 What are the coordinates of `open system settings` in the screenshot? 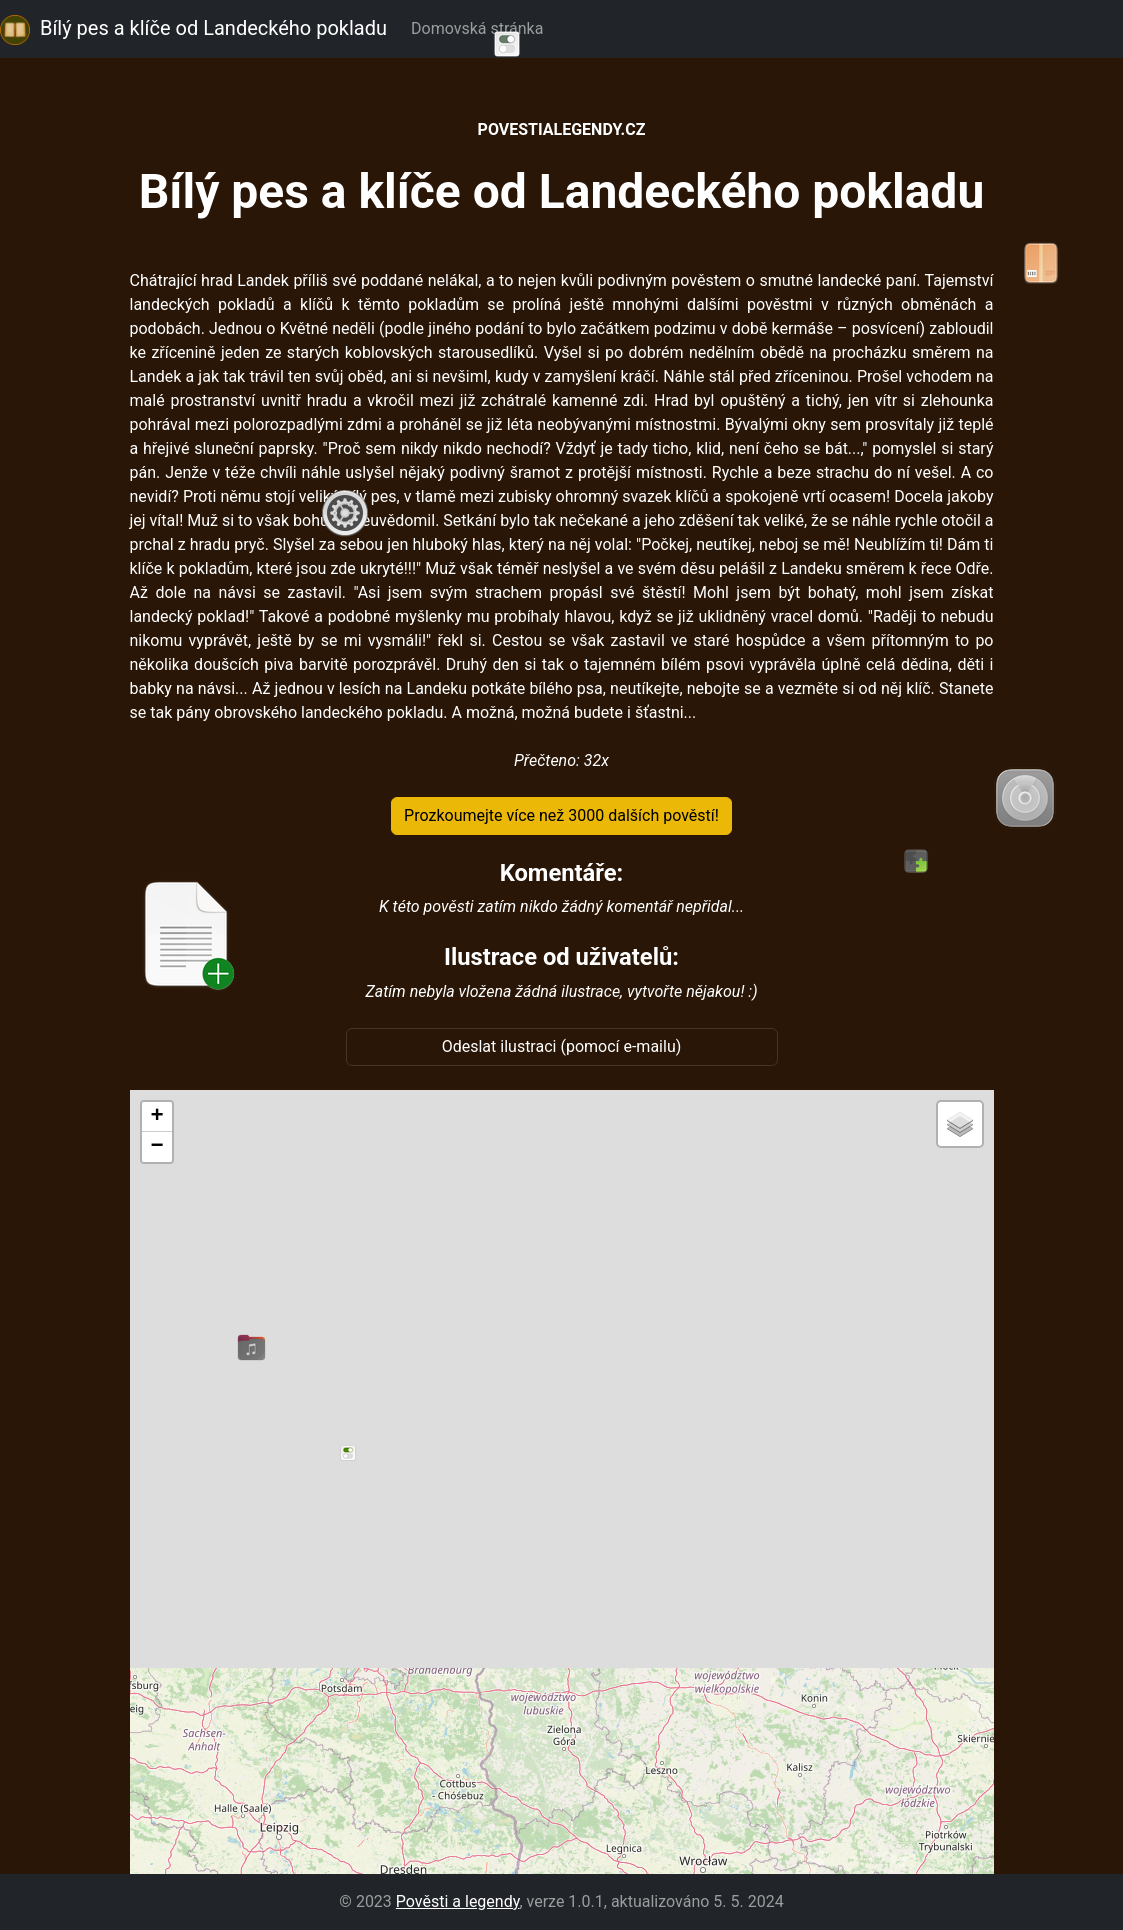 It's located at (345, 513).